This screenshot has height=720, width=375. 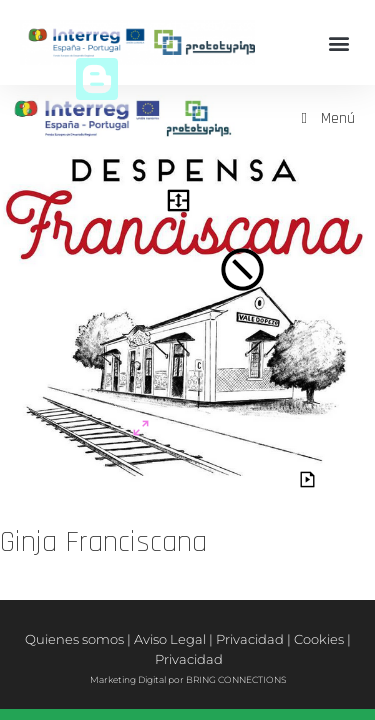 What do you see at coordinates (141, 428) in the screenshot?
I see `expand content to full screen` at bounding box center [141, 428].